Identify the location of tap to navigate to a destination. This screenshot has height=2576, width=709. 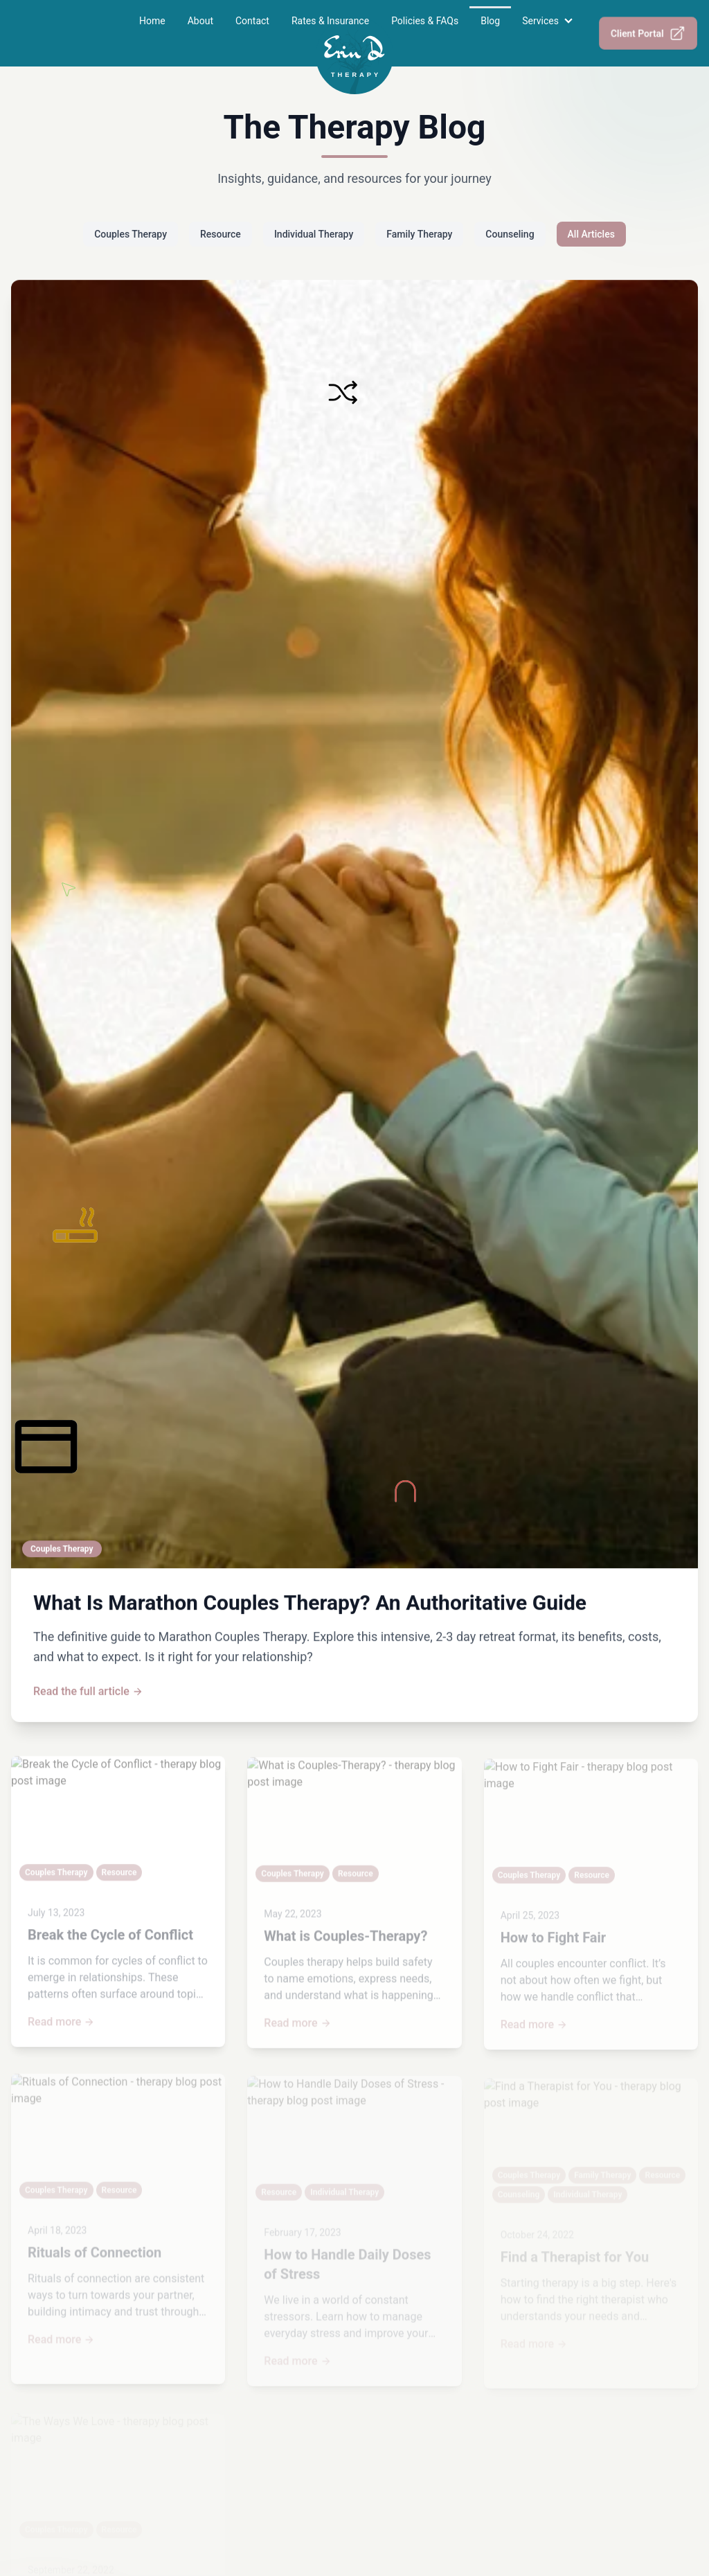
(67, 888).